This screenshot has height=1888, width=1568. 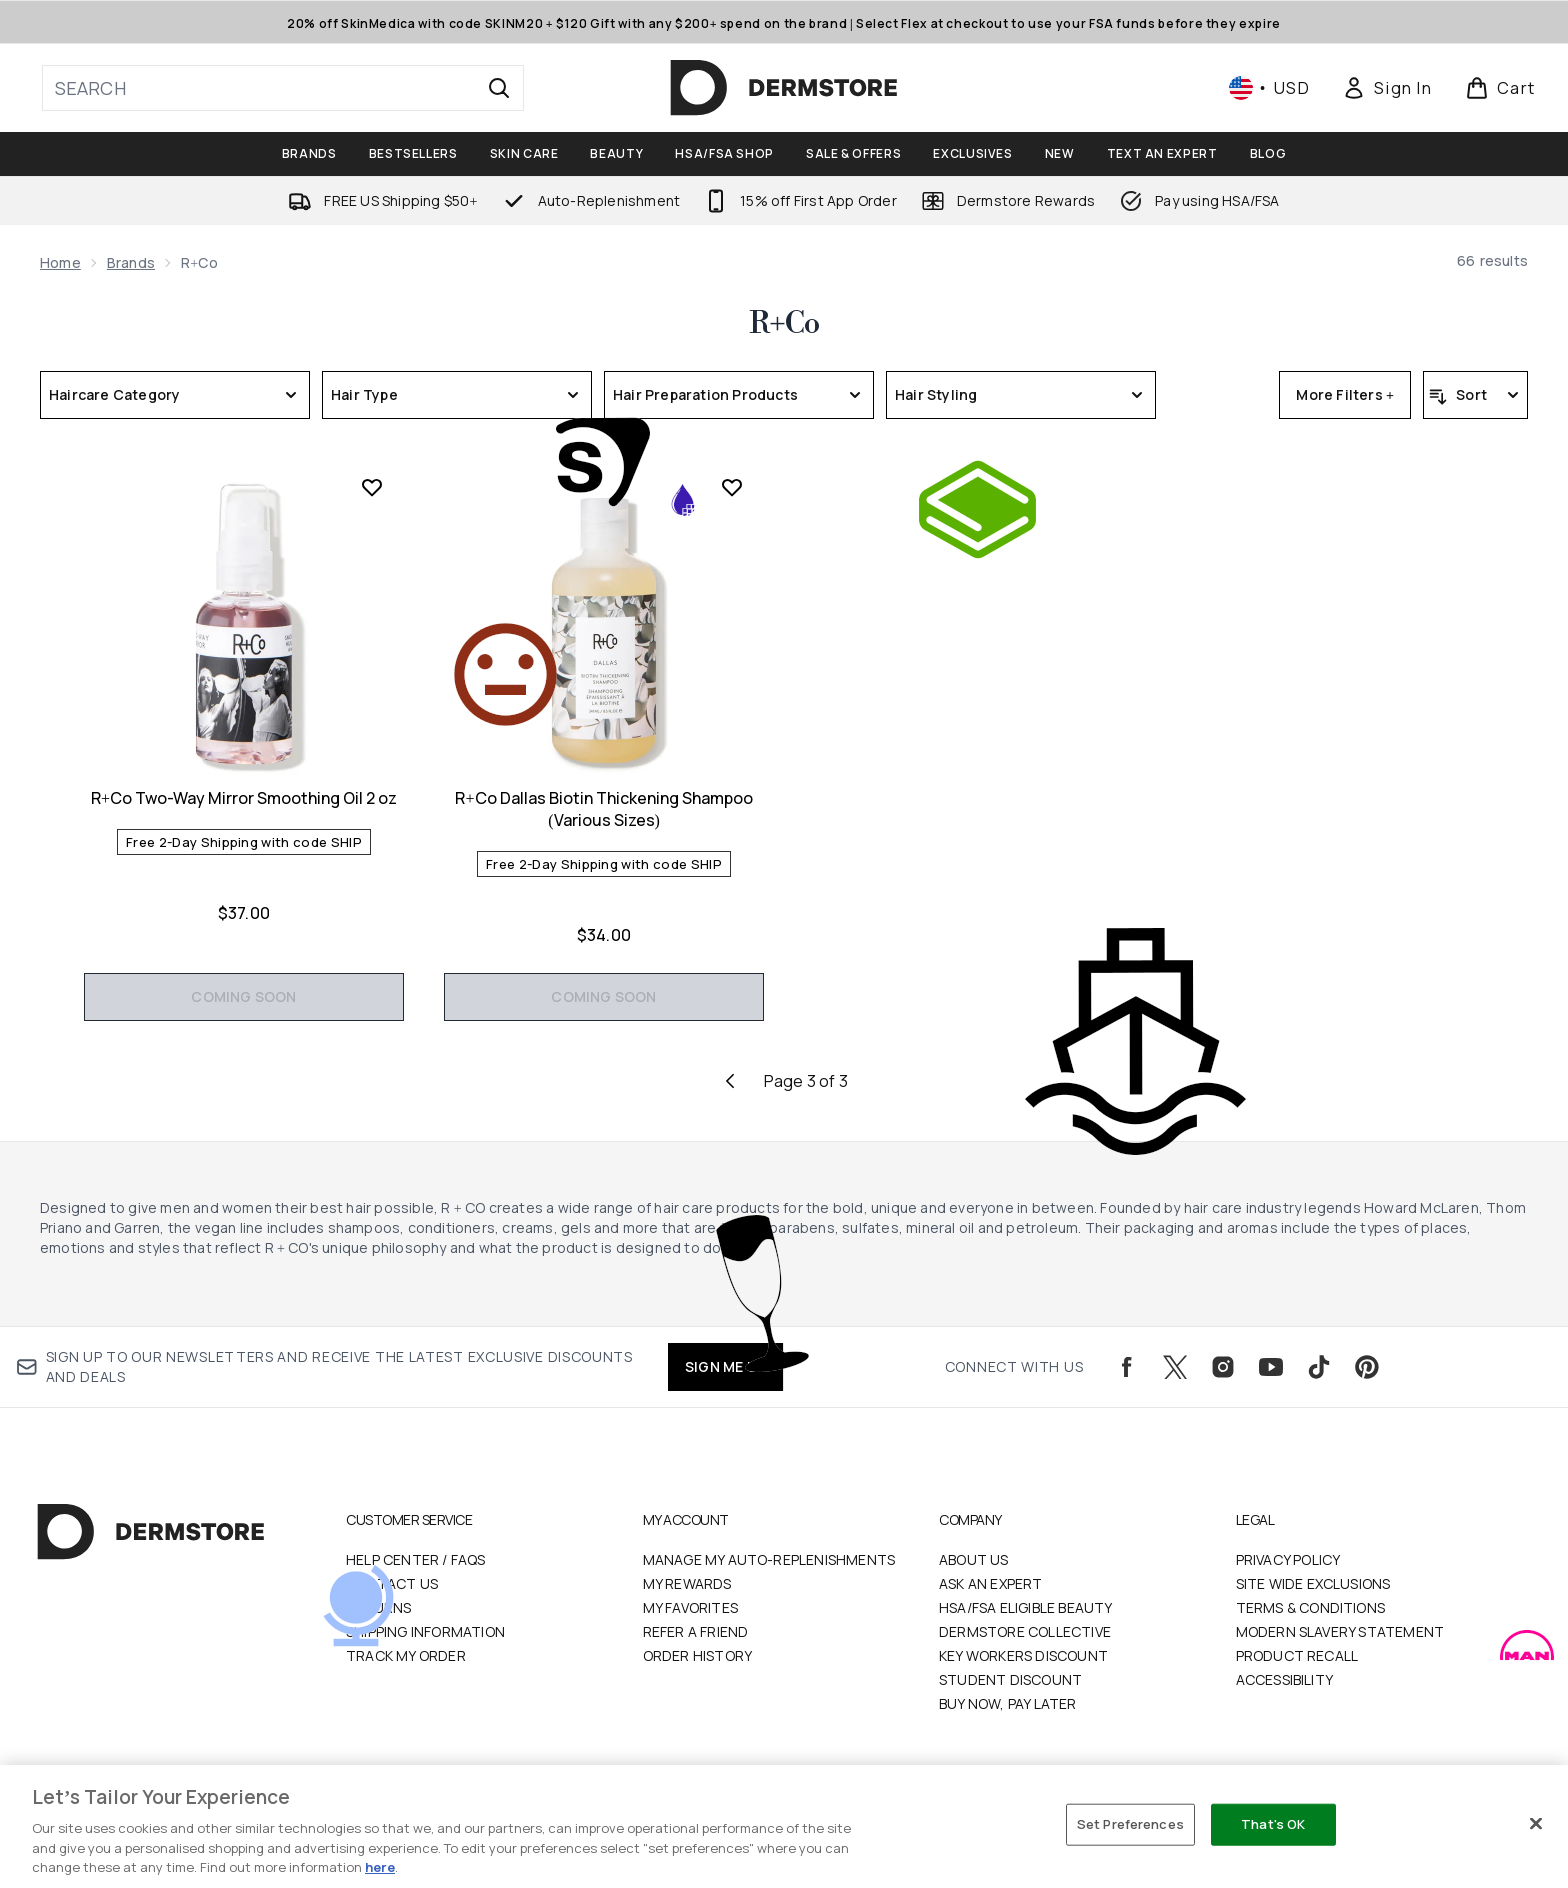 What do you see at coordinates (762, 1293) in the screenshot?
I see `wine compatibility layer application logo` at bounding box center [762, 1293].